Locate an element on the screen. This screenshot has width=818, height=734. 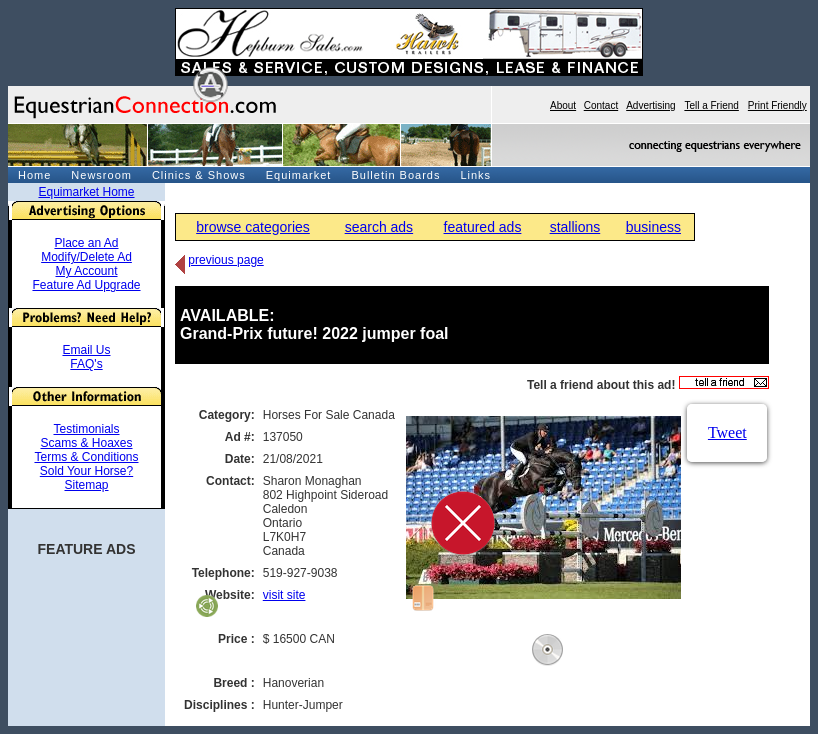
compressed or archived file type indicator is located at coordinates (423, 598).